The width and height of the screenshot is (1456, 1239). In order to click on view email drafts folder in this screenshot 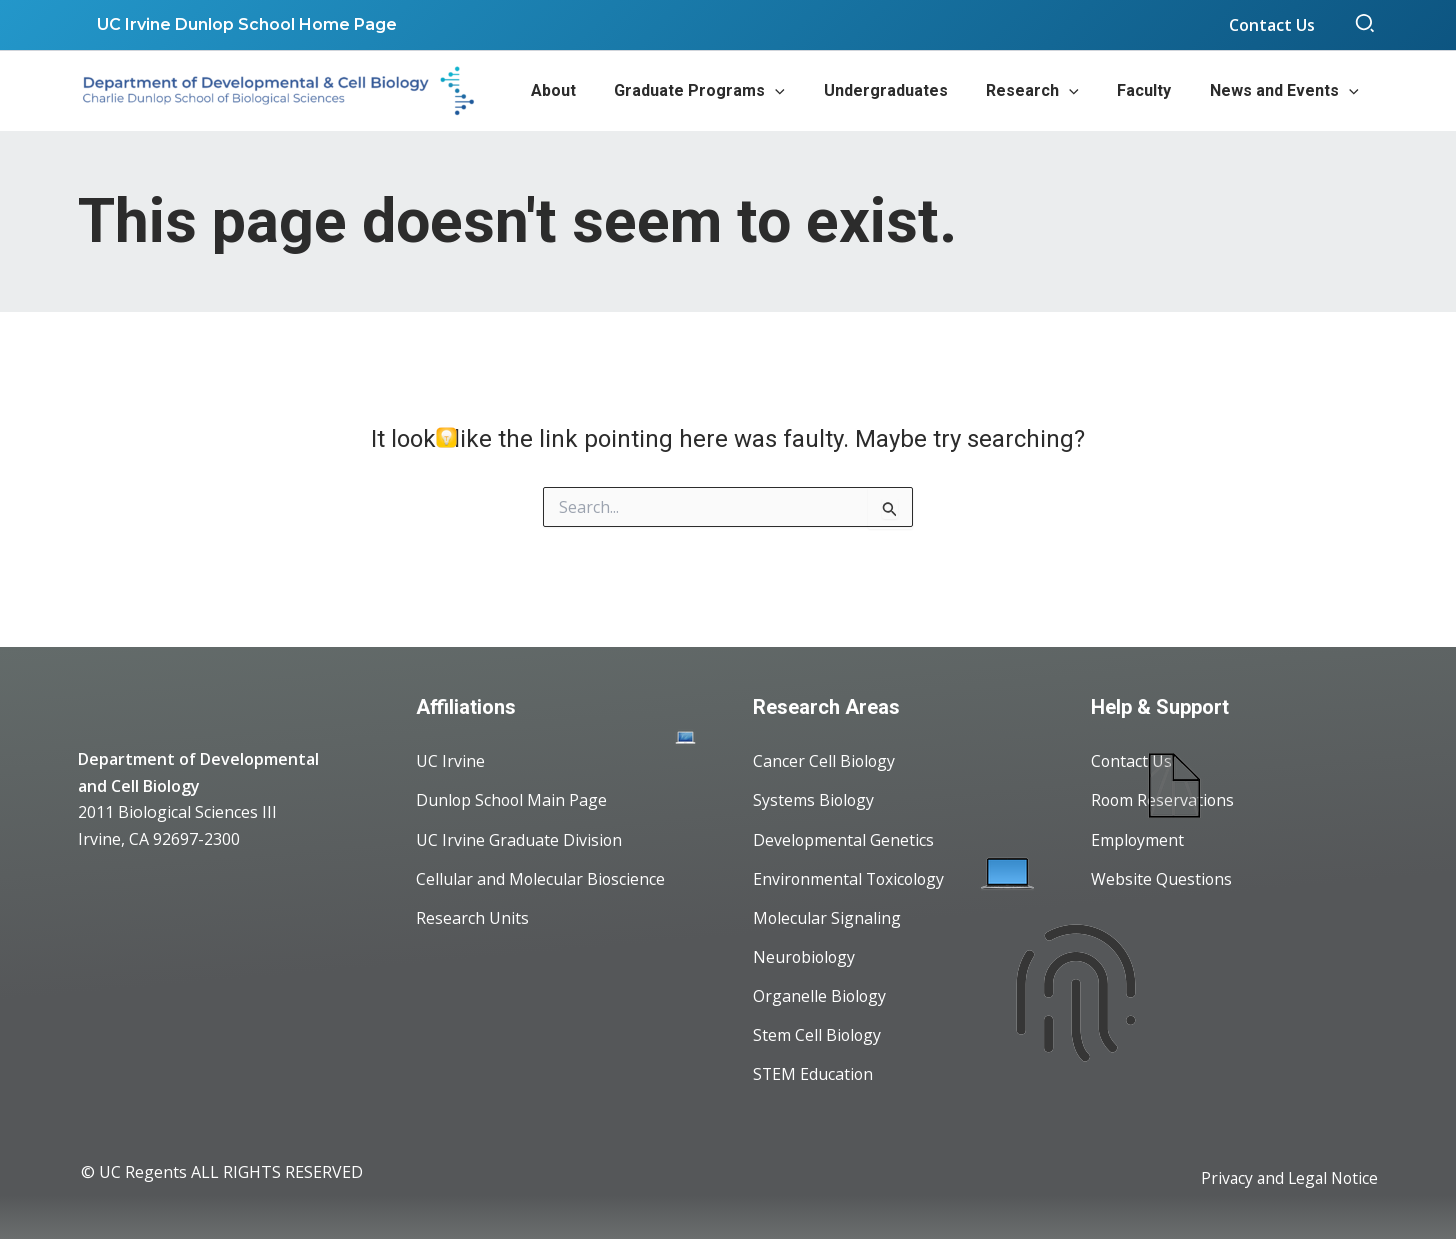, I will do `click(1174, 785)`.